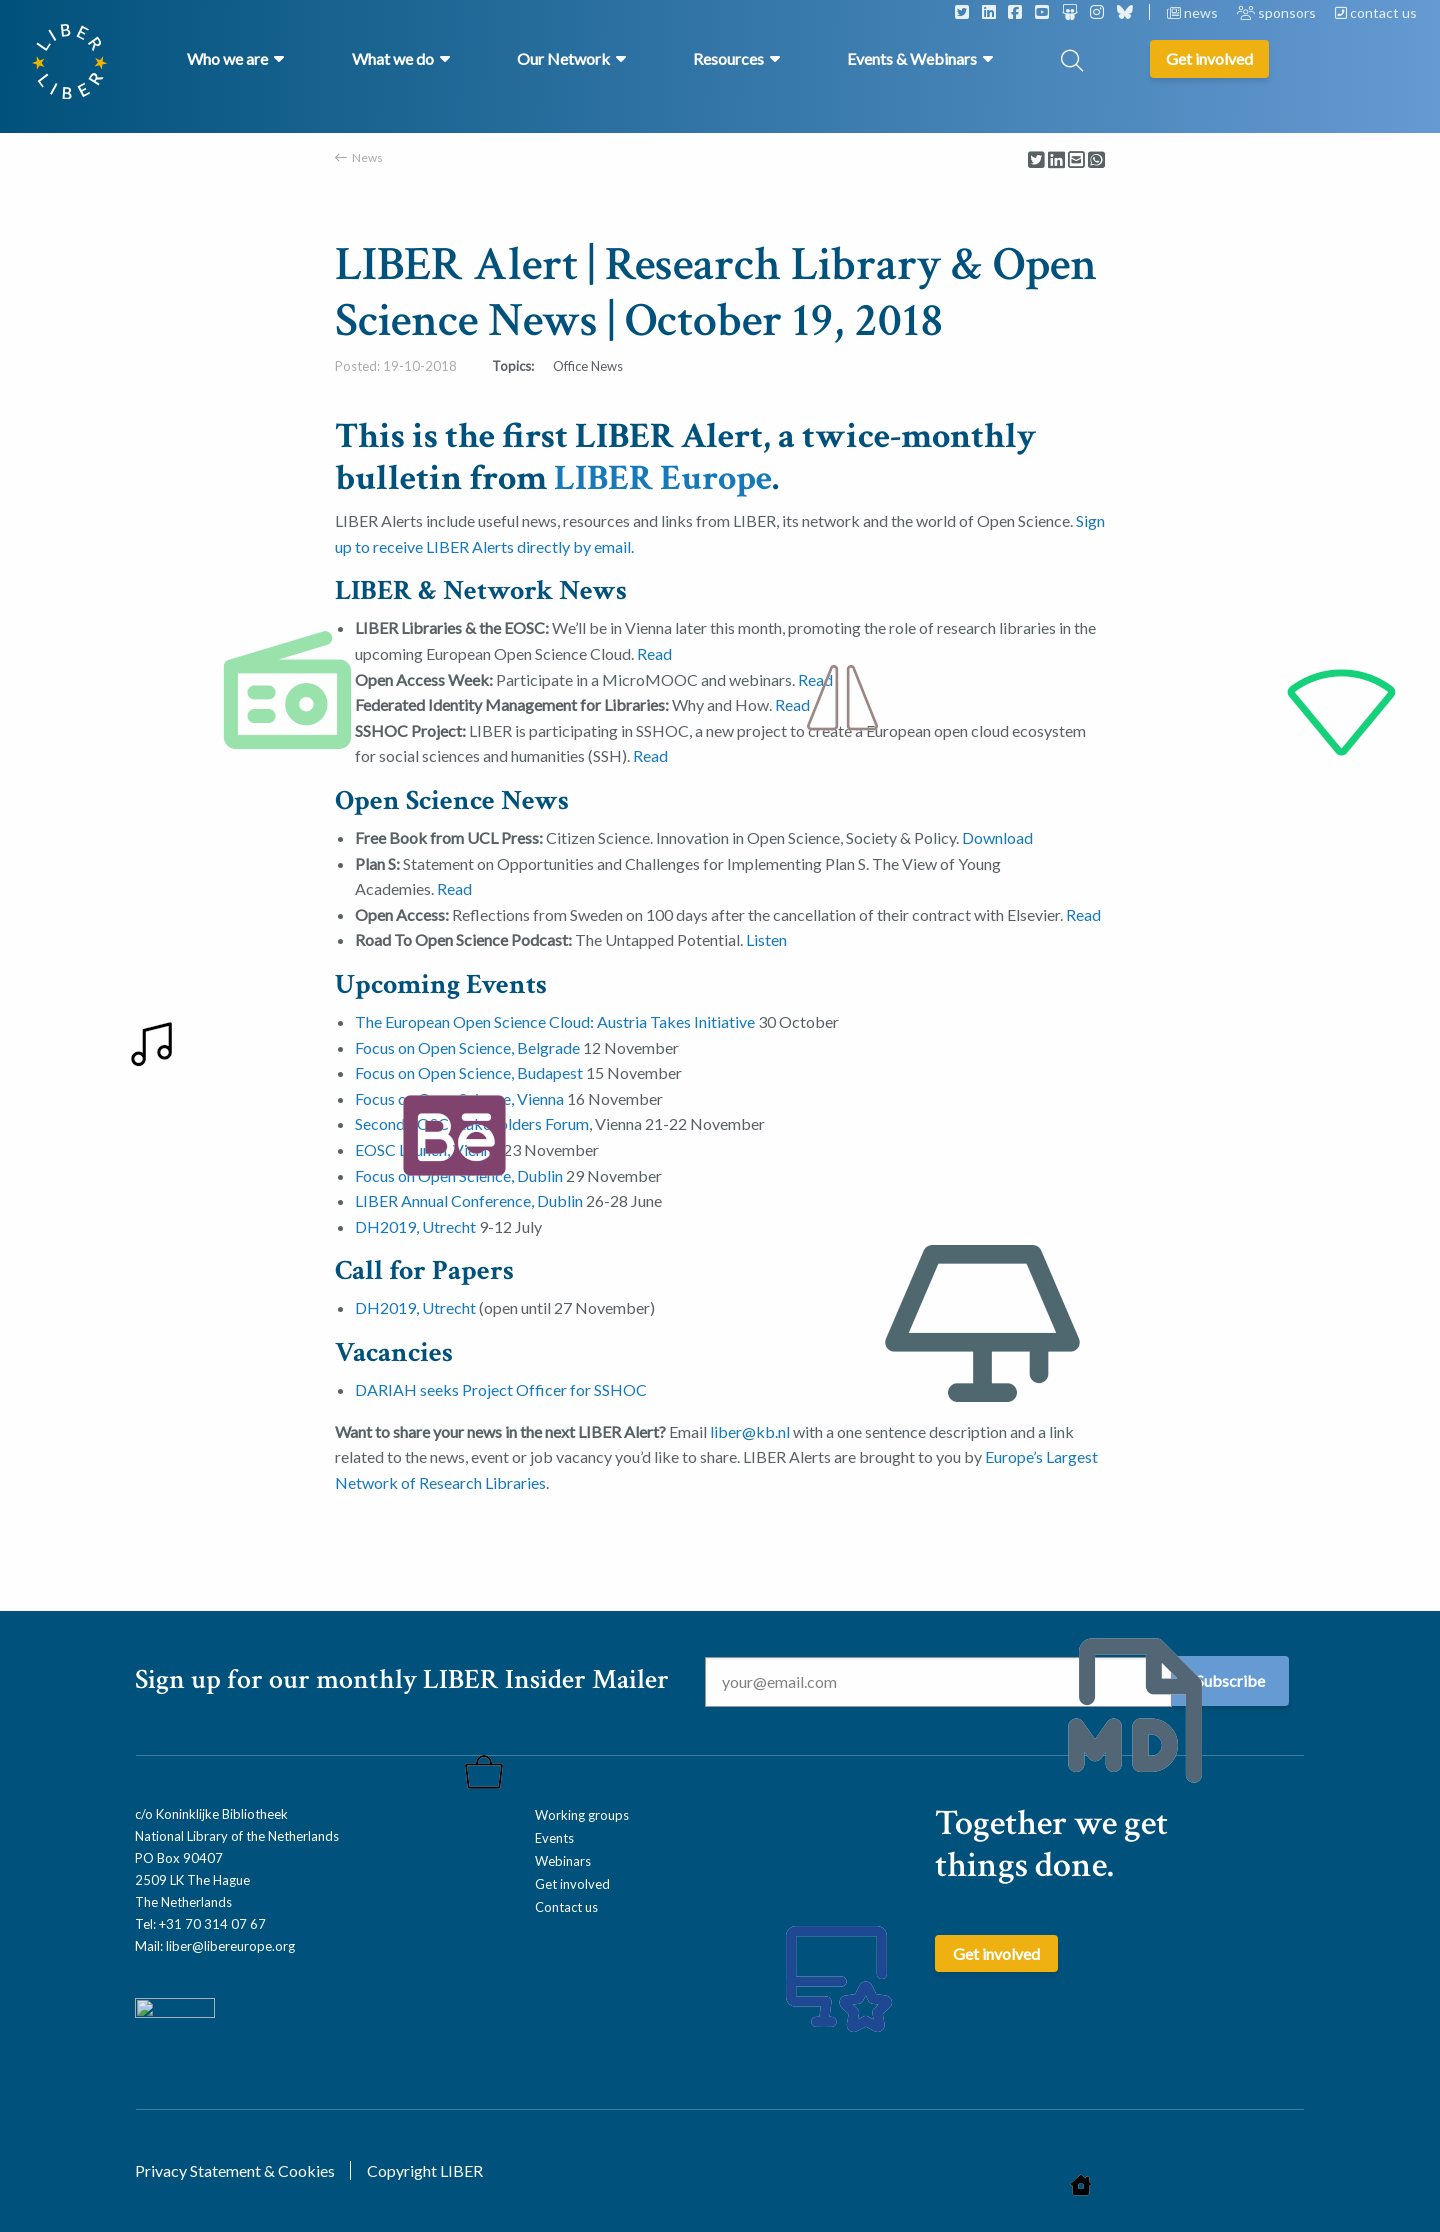 The width and height of the screenshot is (1440, 2232). What do you see at coordinates (484, 1774) in the screenshot?
I see `view your shopping bag` at bounding box center [484, 1774].